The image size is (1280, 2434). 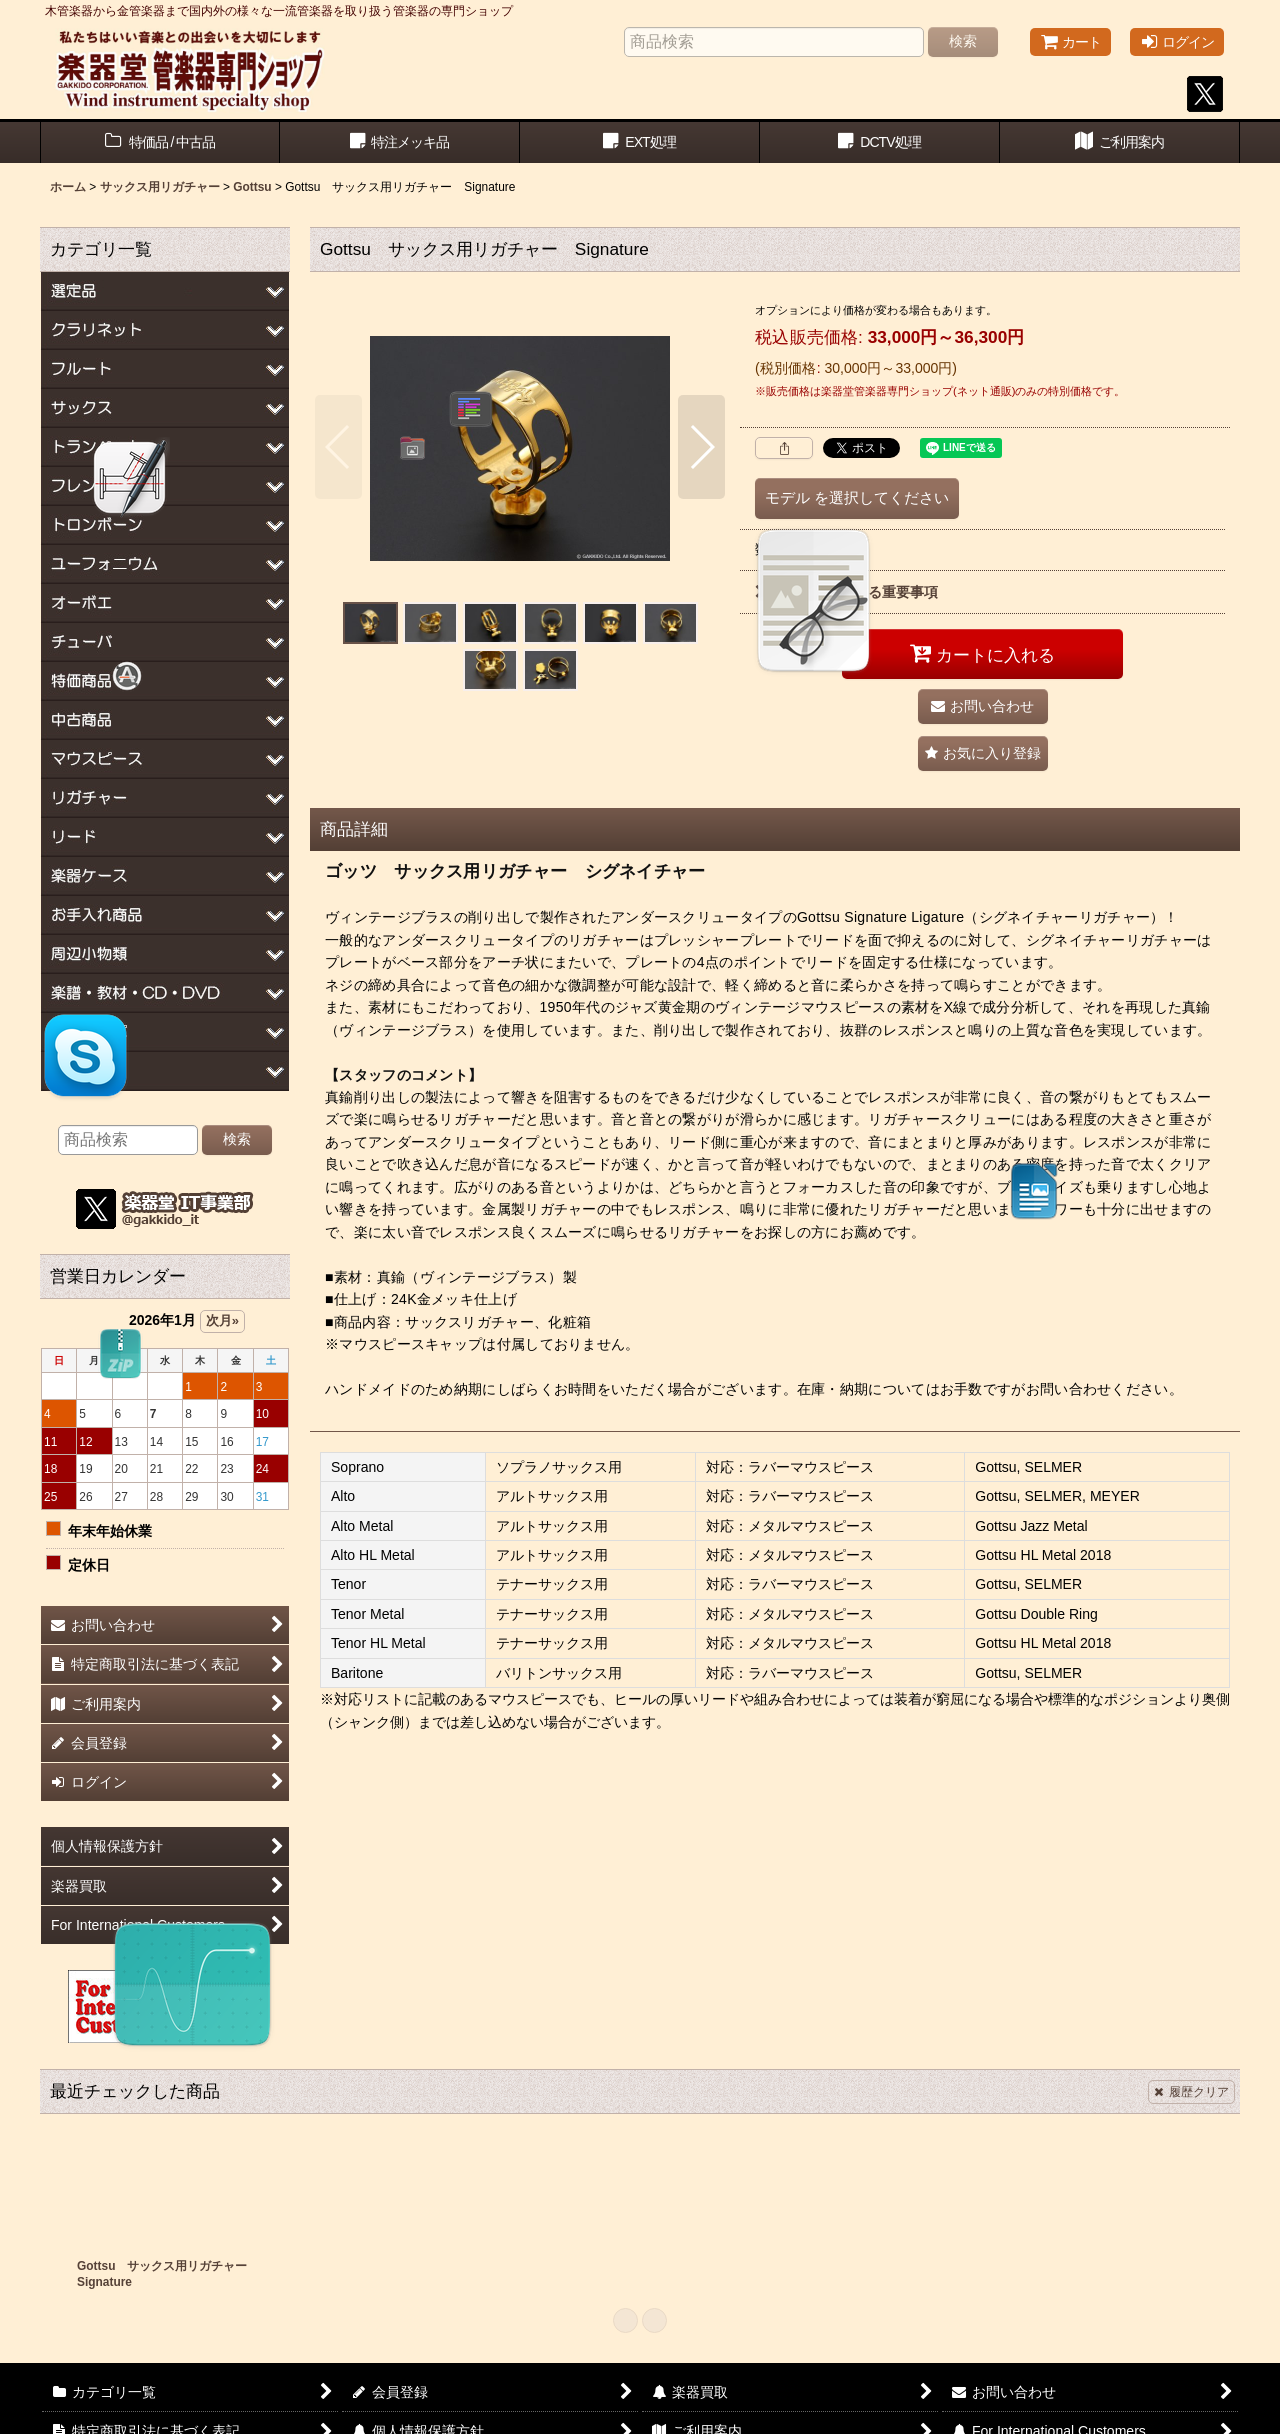 I want to click on open QCAD drafting application, so click(x=129, y=477).